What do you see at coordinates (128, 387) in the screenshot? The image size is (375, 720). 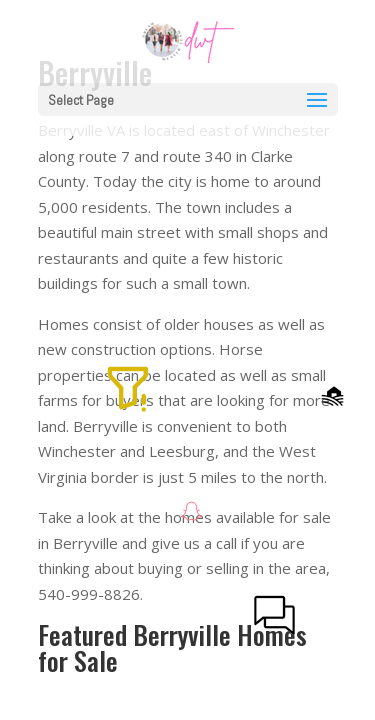 I see `filter has an issue or warning` at bounding box center [128, 387].